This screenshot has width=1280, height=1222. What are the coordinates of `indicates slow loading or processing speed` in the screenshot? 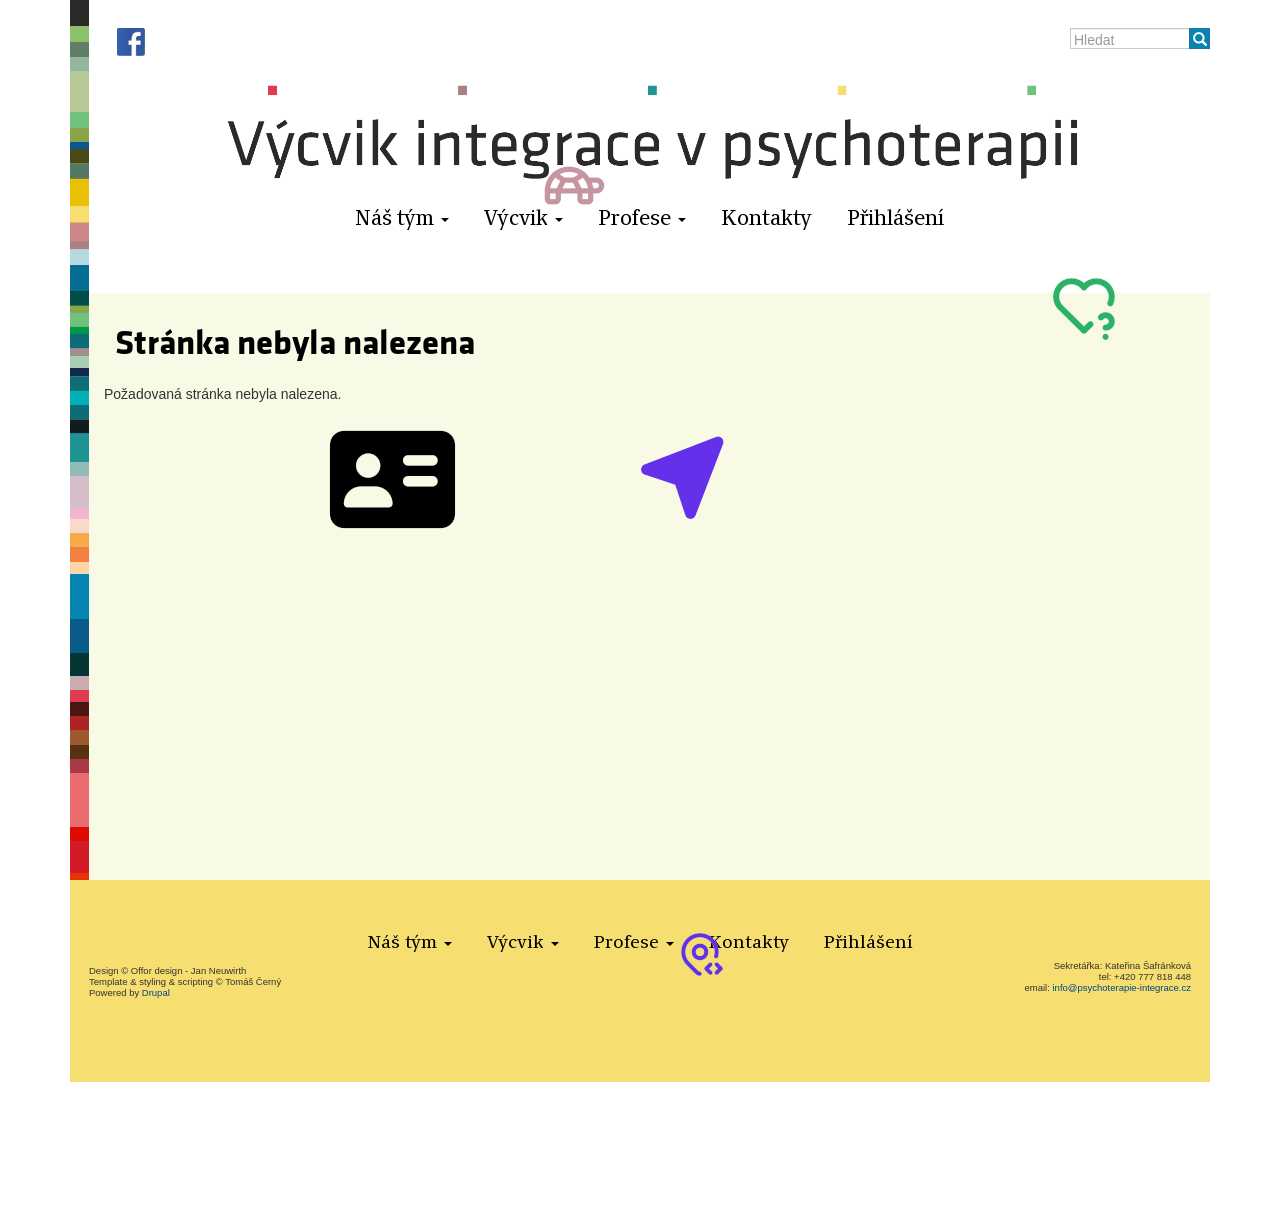 It's located at (574, 185).